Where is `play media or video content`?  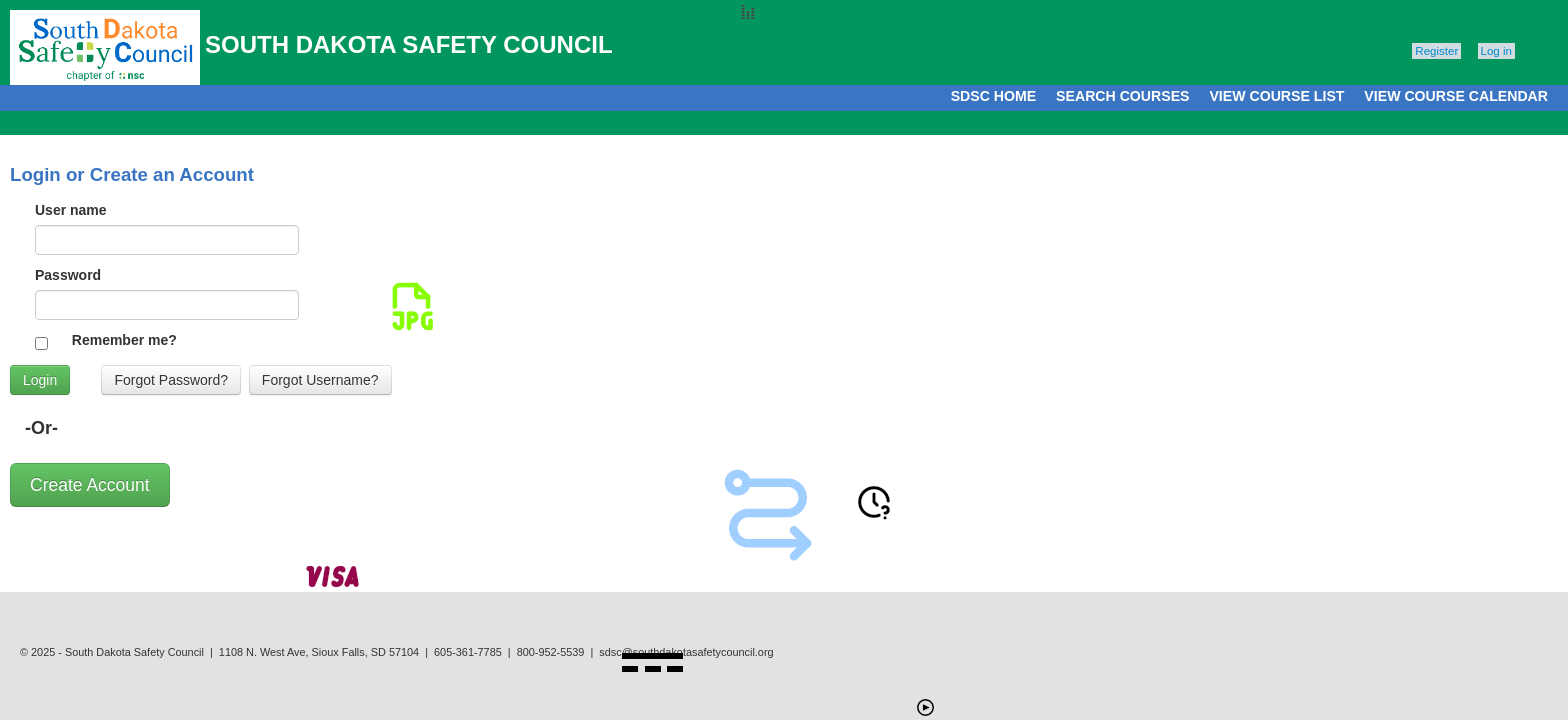 play media or video content is located at coordinates (925, 707).